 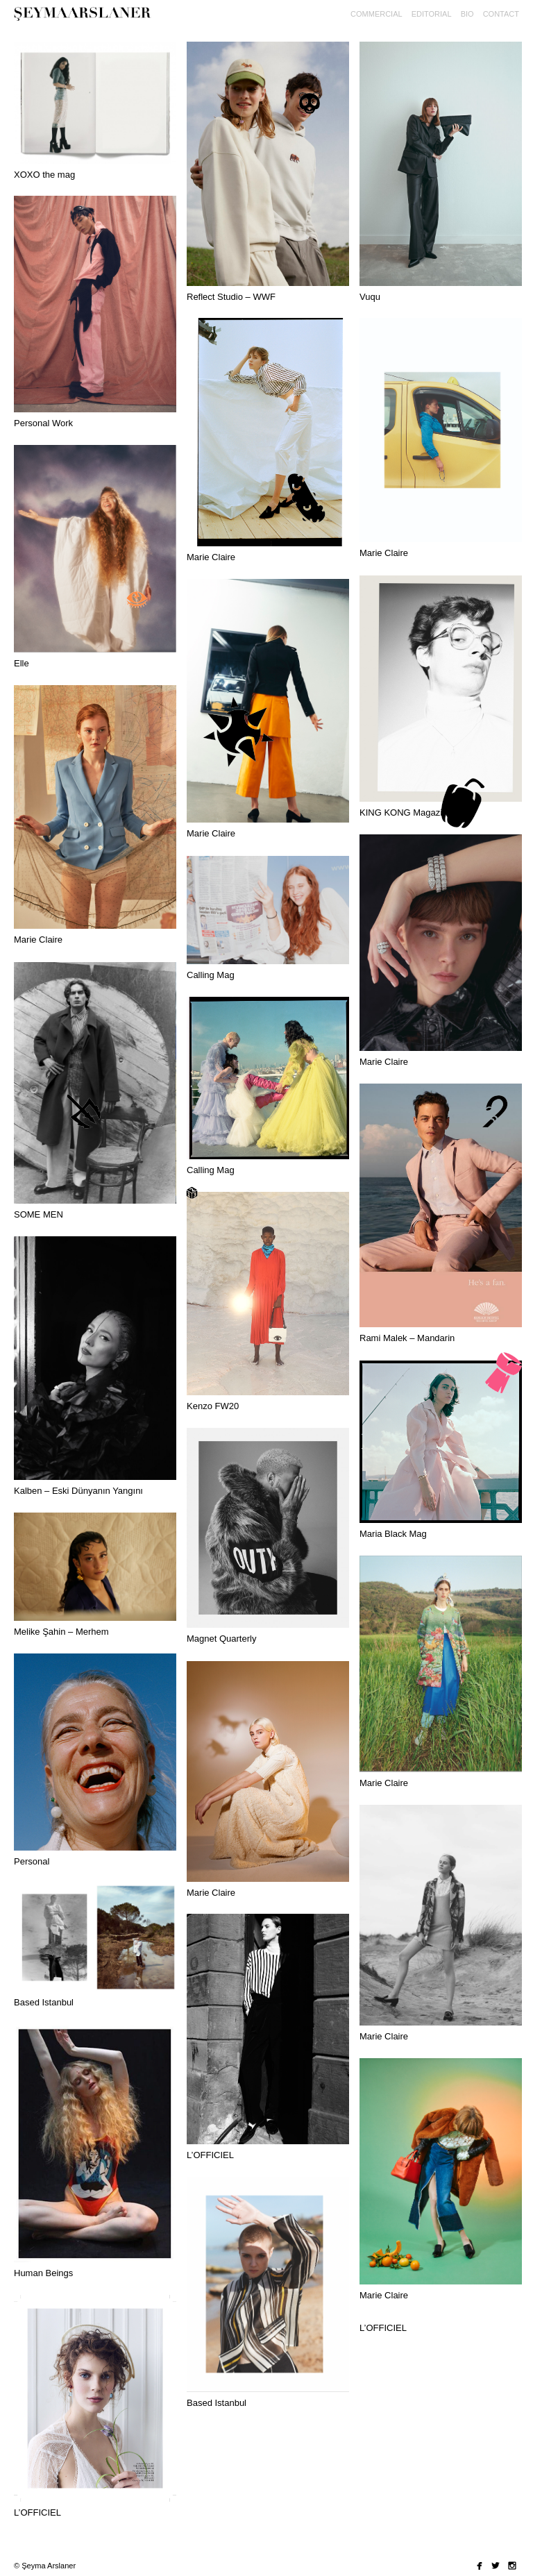 I want to click on roll dice or generate random number, so click(x=192, y=1193).